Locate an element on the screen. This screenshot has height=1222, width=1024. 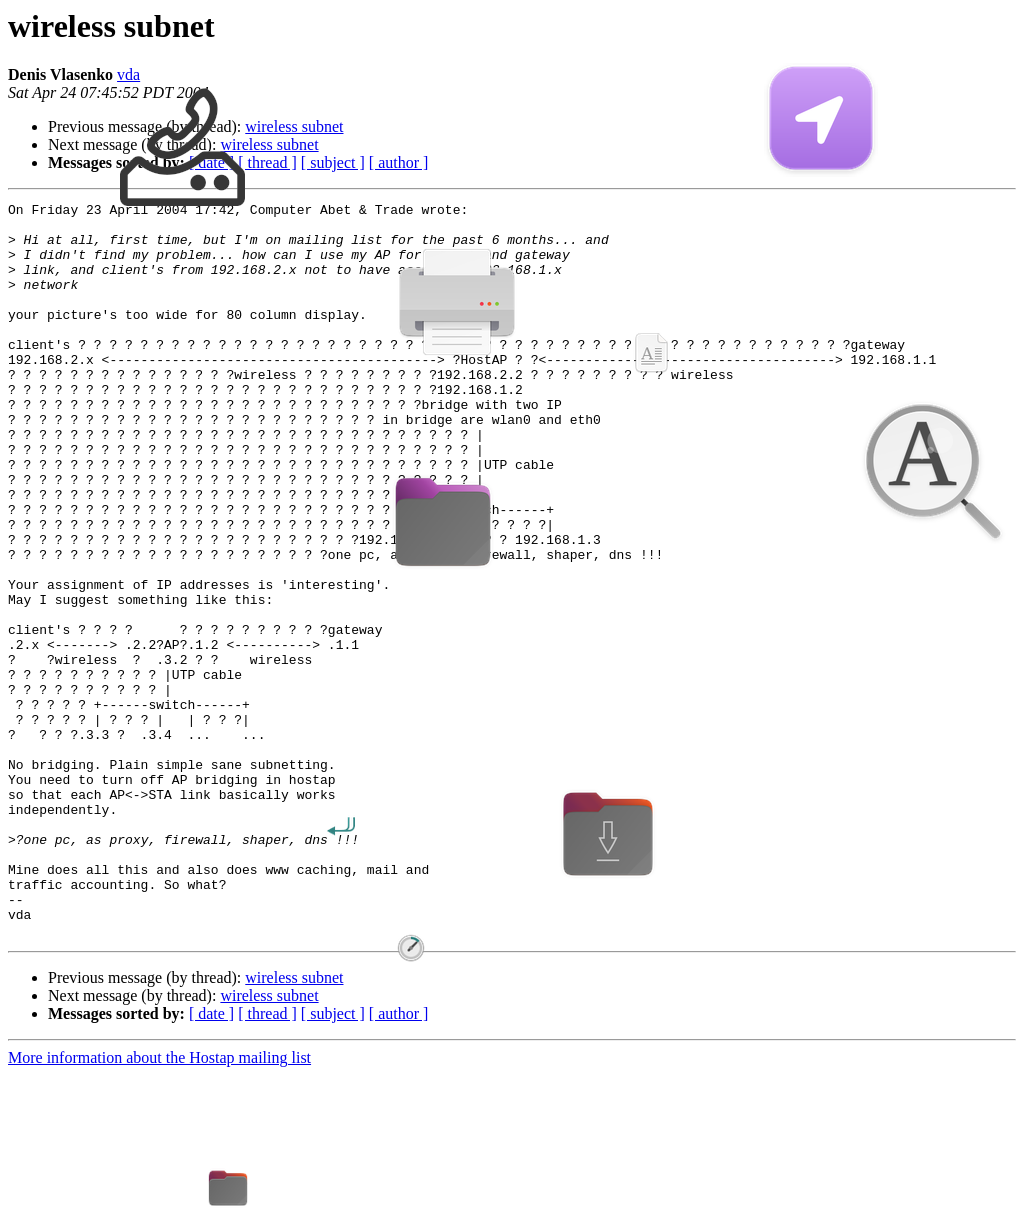
indicates modem or dial-up connection status is located at coordinates (182, 143).